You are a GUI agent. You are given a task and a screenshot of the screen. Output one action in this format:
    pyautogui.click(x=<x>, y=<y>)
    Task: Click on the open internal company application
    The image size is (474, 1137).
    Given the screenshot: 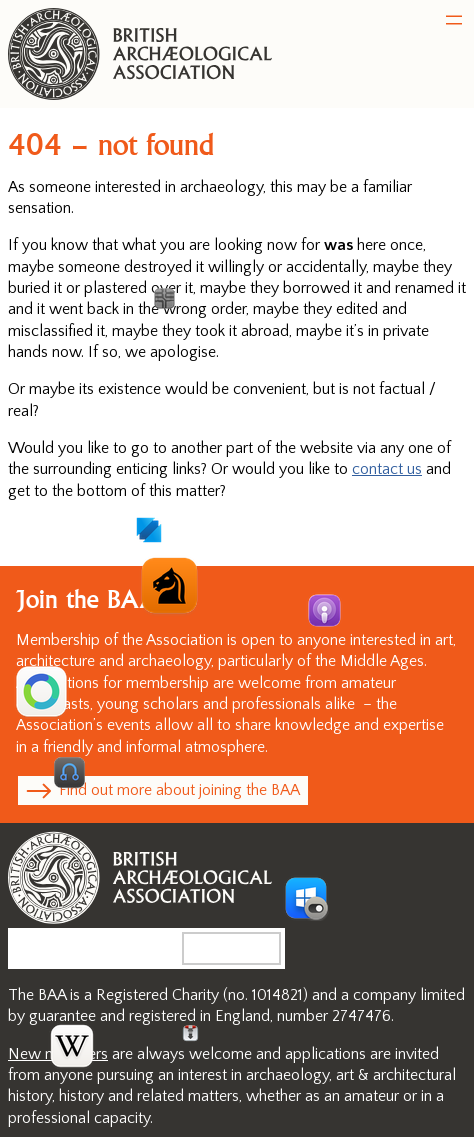 What is the action you would take?
    pyautogui.click(x=149, y=530)
    